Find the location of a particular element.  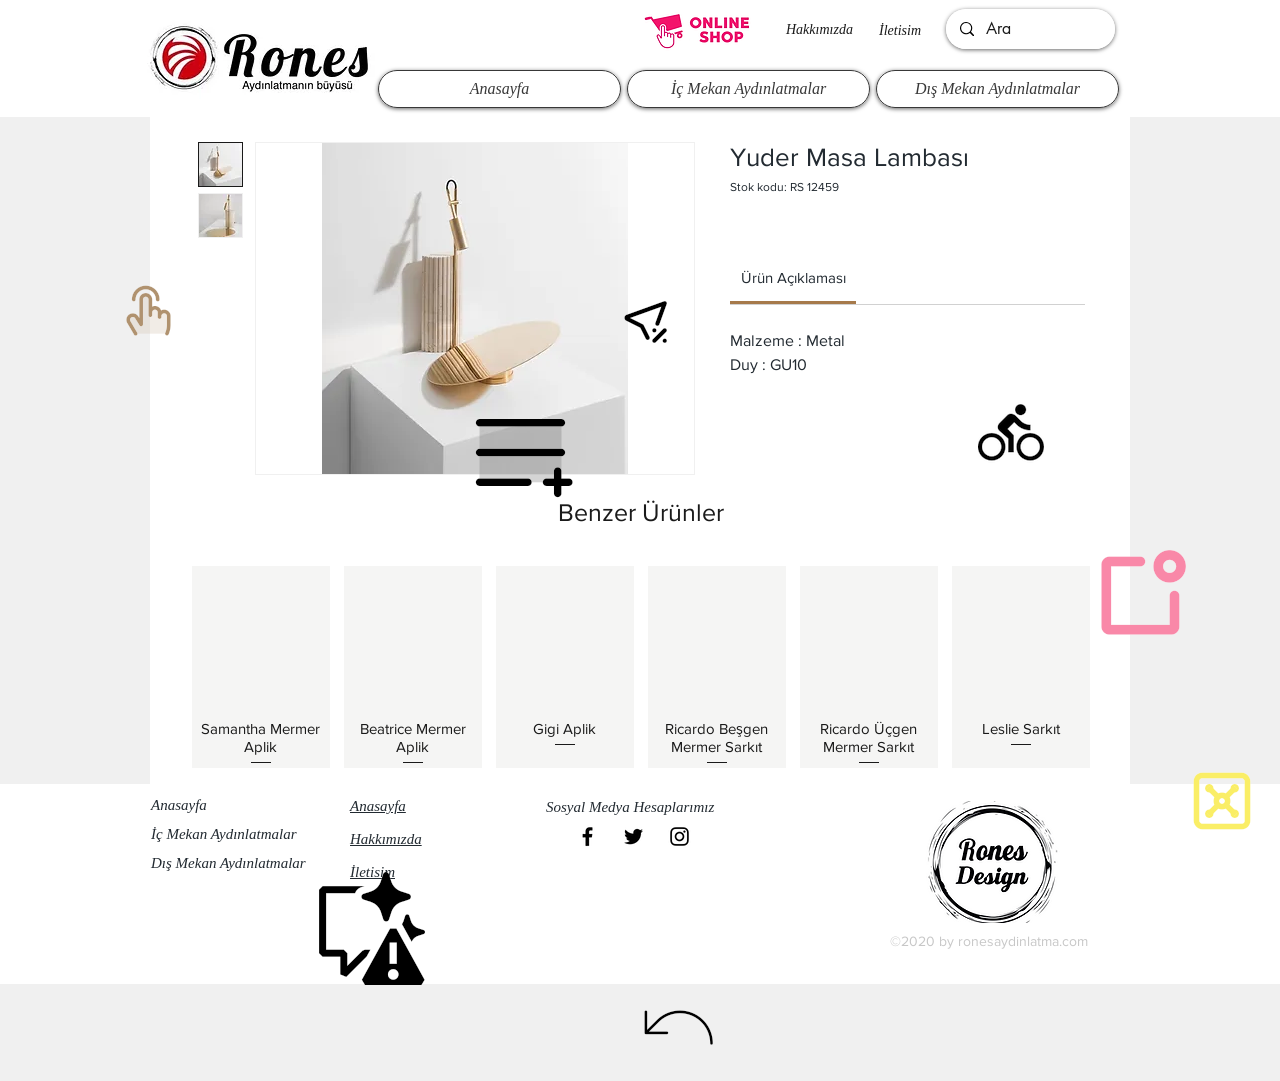

undo previous action is located at coordinates (680, 1025).